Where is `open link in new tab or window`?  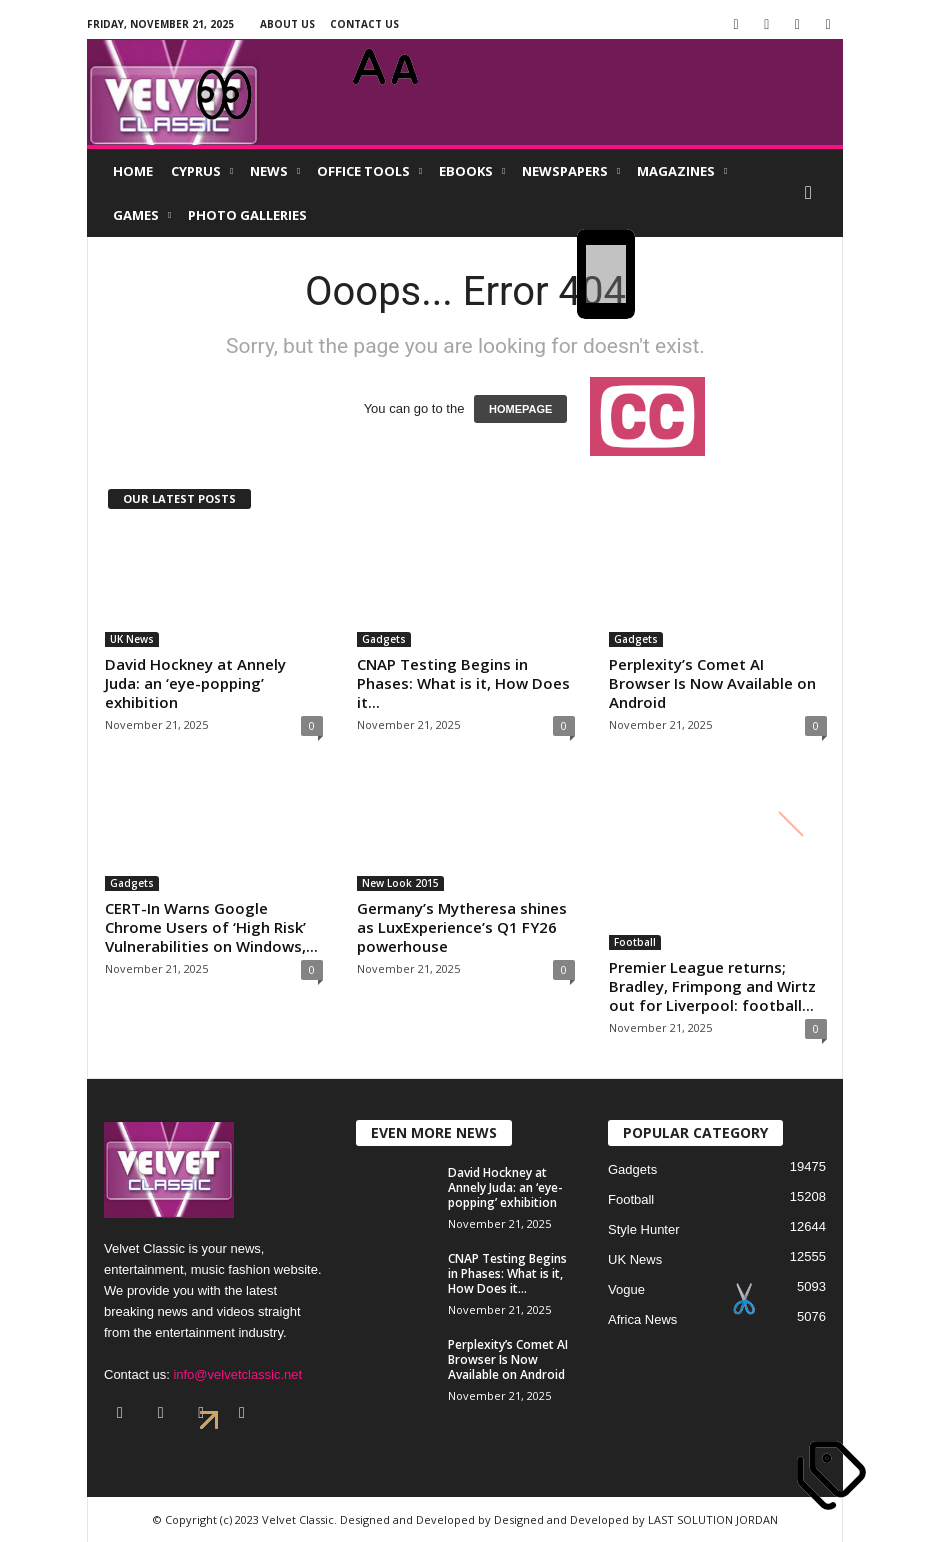 open link in new tab or window is located at coordinates (209, 1420).